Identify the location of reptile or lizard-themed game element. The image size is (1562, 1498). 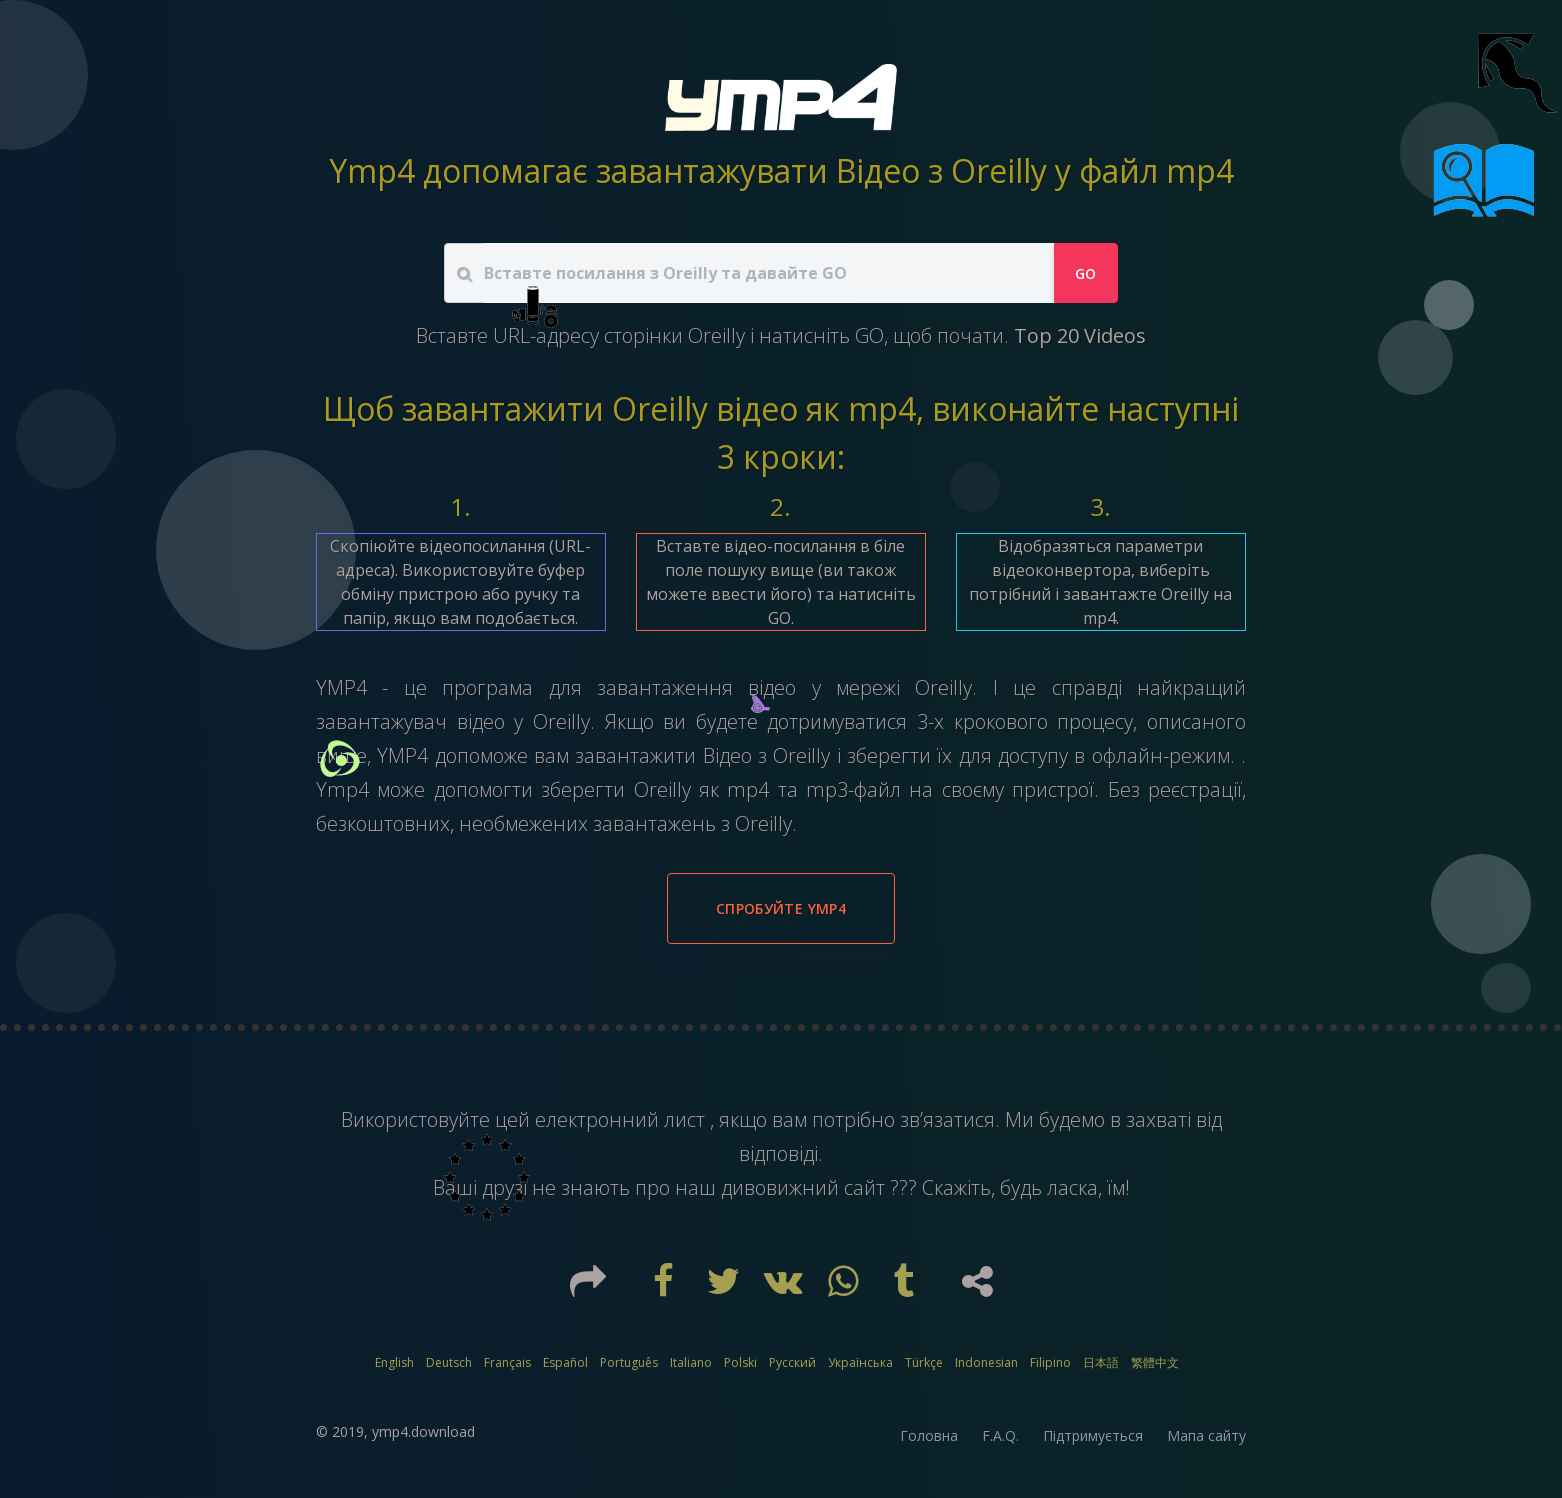
(1517, 72).